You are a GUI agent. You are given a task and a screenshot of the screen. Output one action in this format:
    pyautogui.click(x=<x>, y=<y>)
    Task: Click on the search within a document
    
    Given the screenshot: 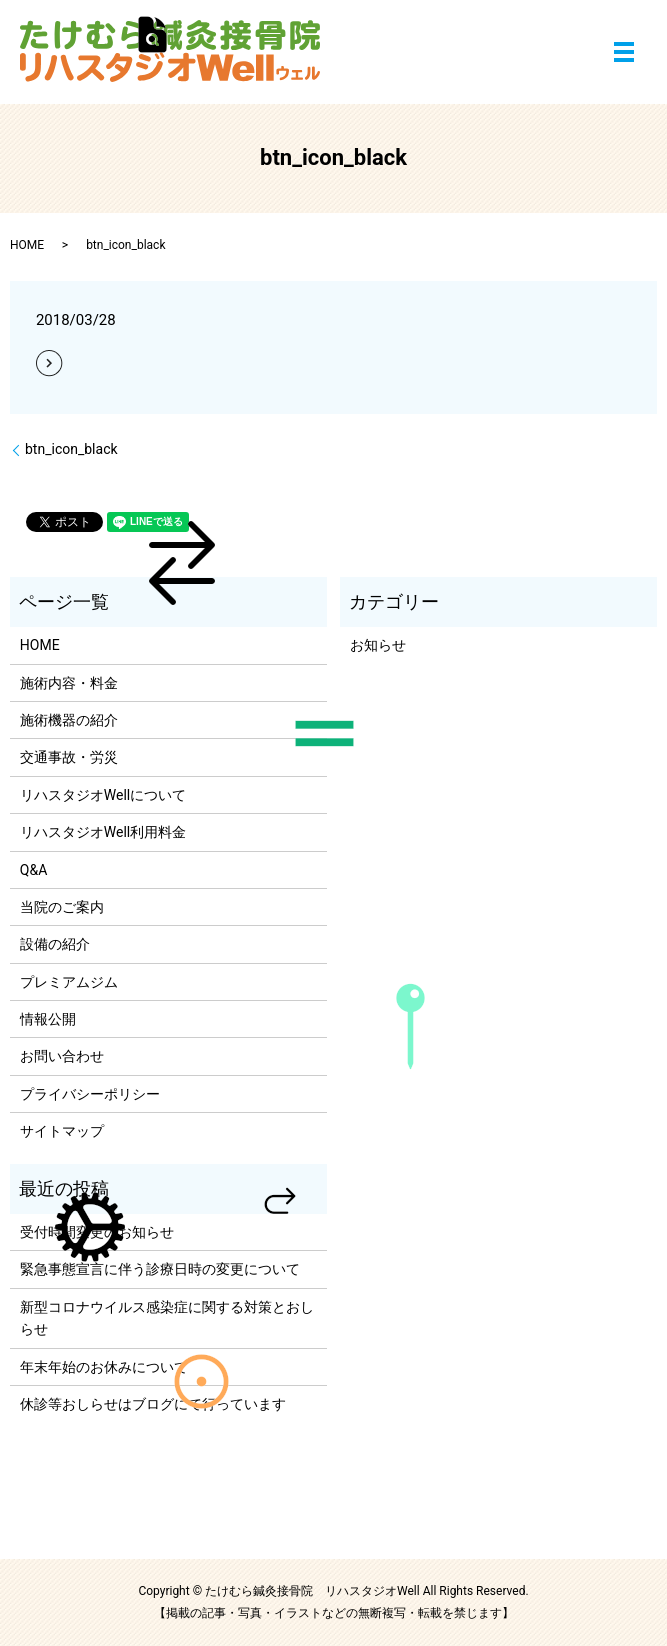 What is the action you would take?
    pyautogui.click(x=152, y=34)
    